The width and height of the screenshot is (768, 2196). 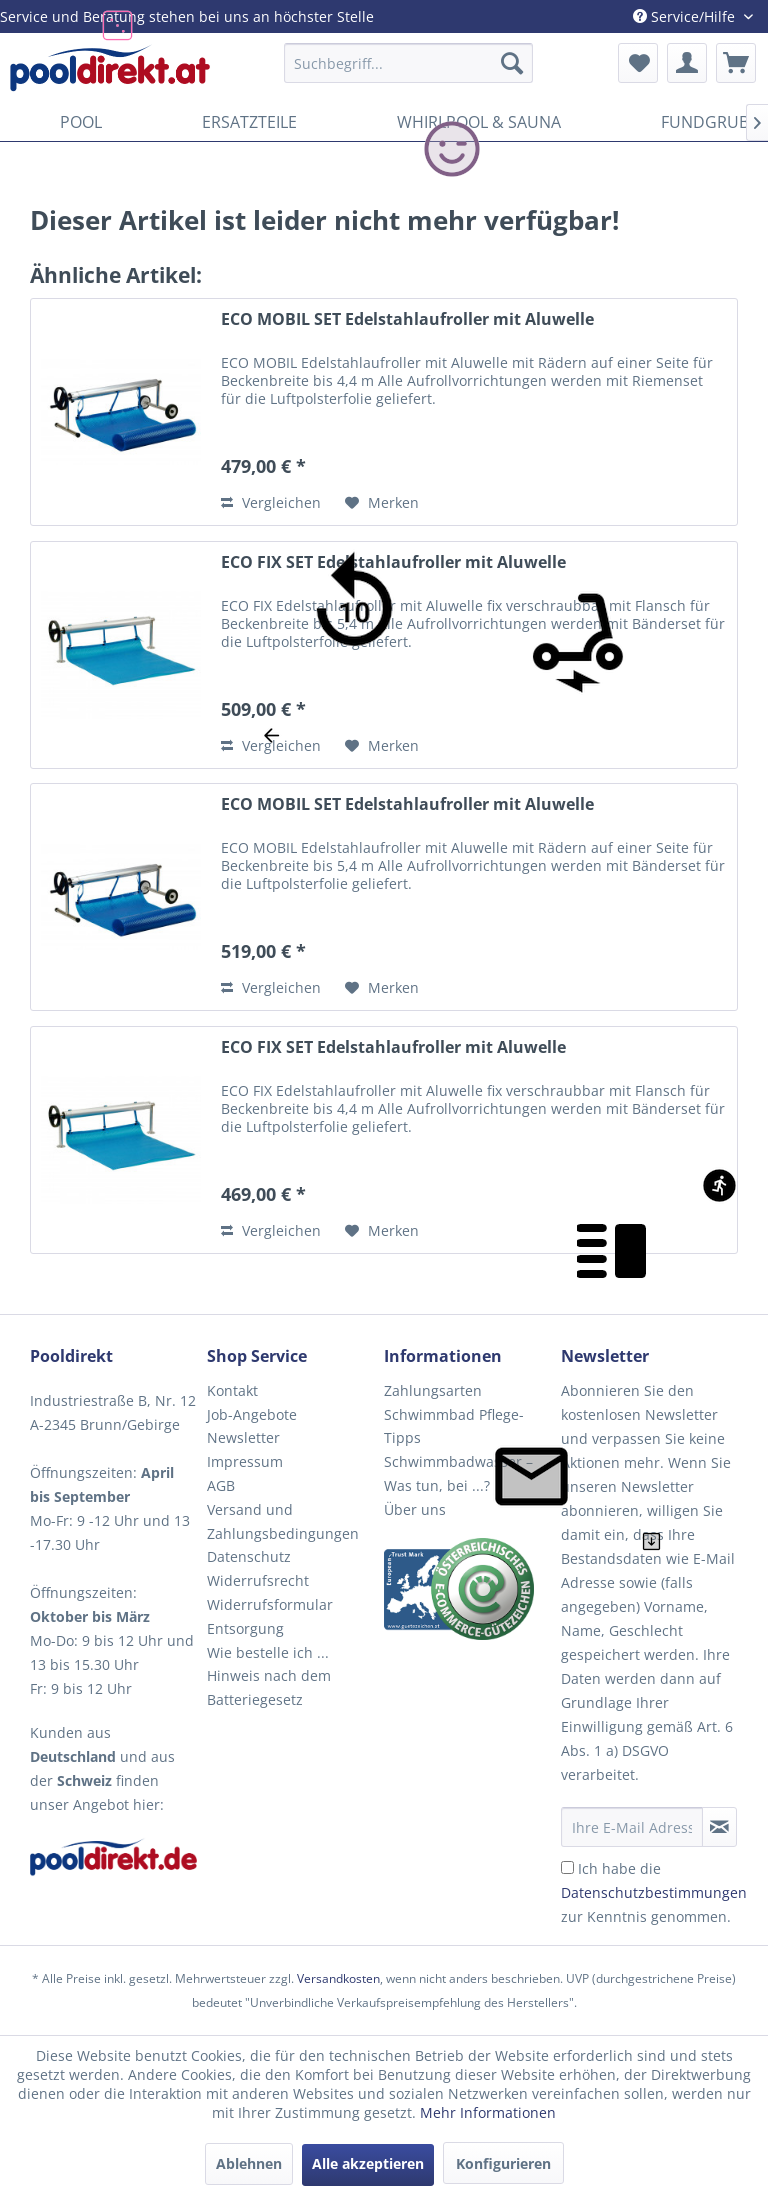 I want to click on replay the last 10 seconds, so click(x=354, y=603).